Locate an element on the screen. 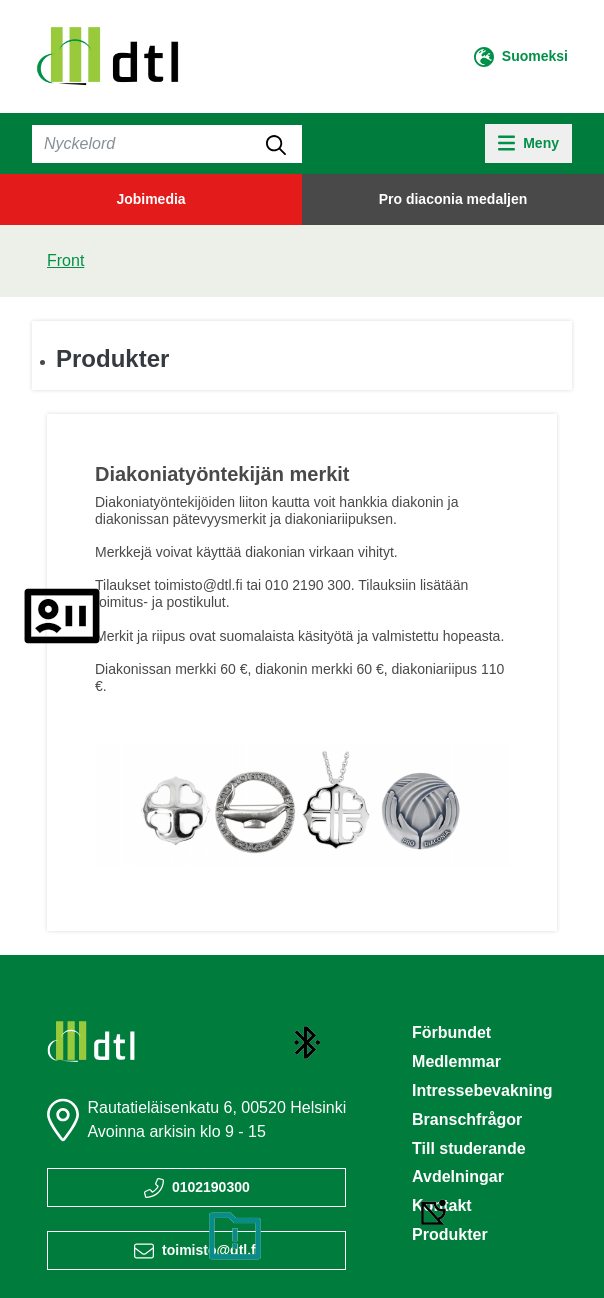 The width and height of the screenshot is (604, 1298). pending pass or credential awaiting approval is located at coordinates (62, 616).